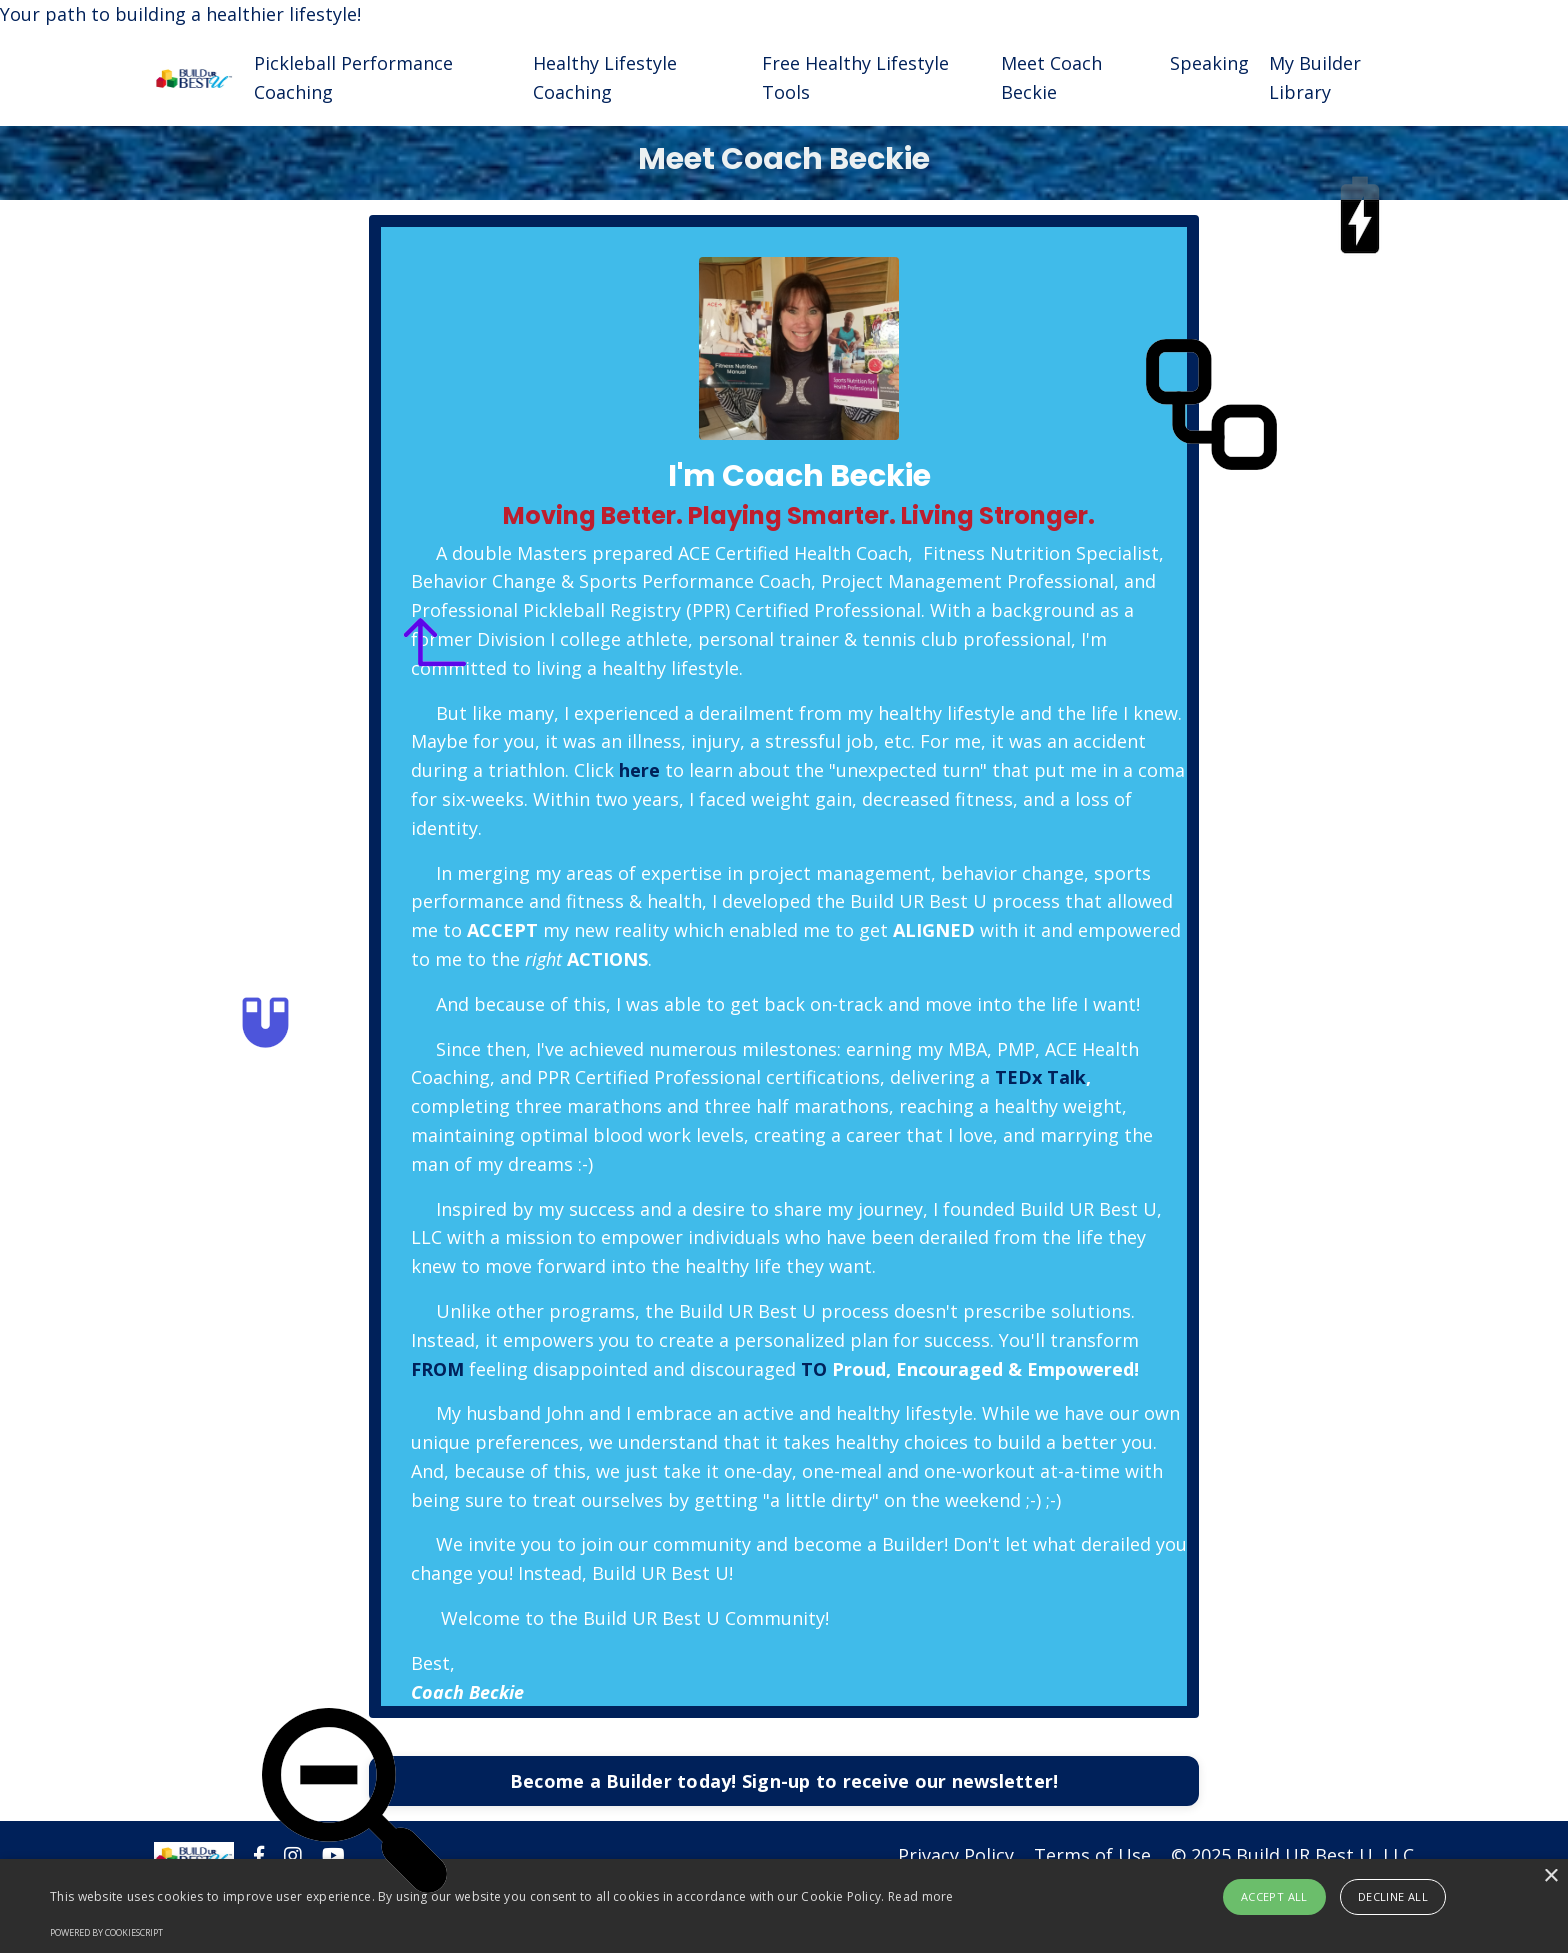 The width and height of the screenshot is (1568, 1953). I want to click on zoom out to see more content, so click(357, 1803).